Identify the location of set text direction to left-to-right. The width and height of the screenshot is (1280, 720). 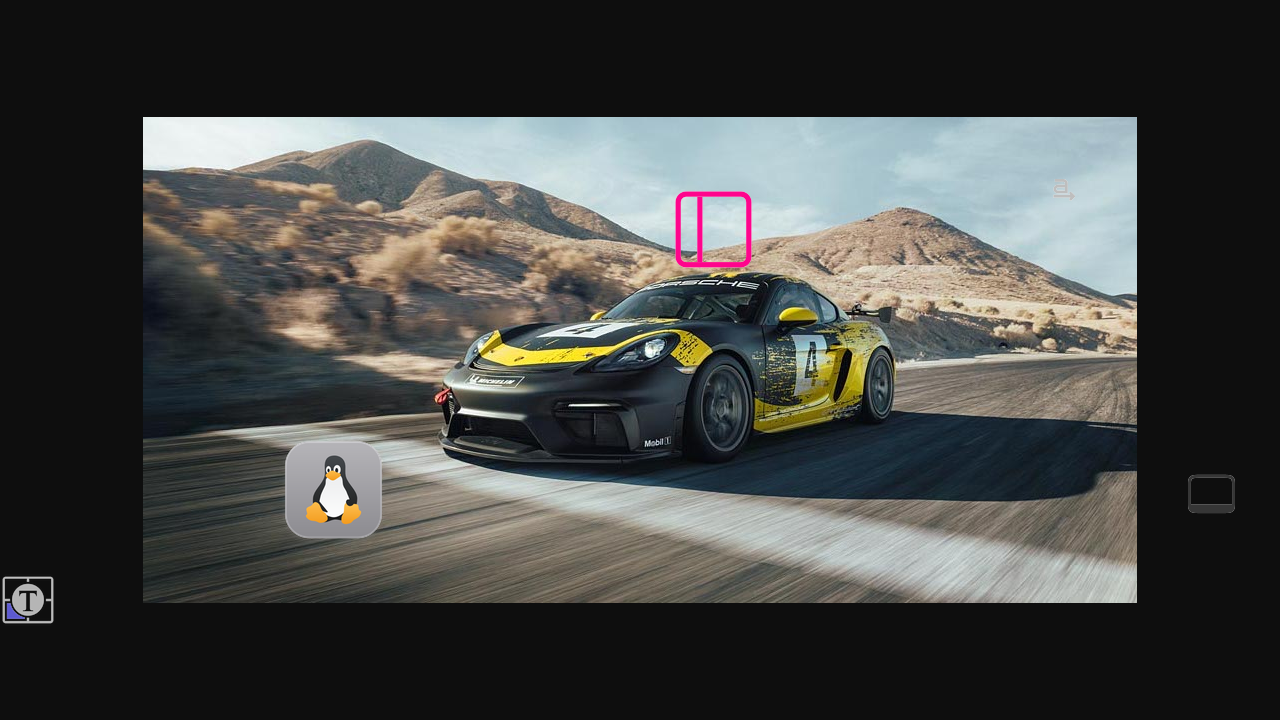
(1063, 190).